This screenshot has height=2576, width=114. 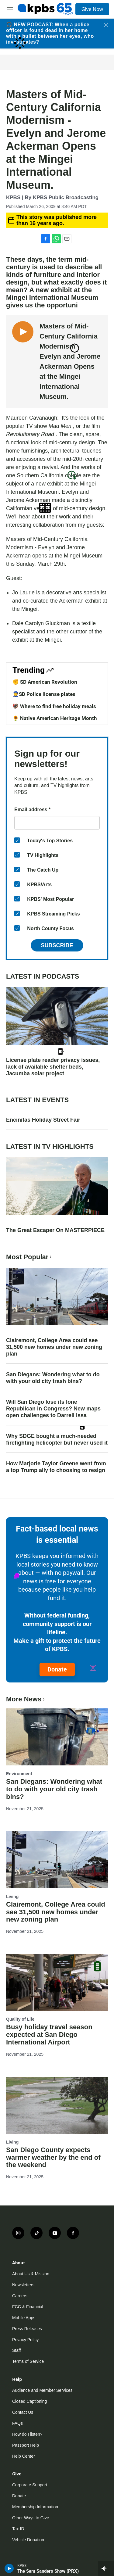 What do you see at coordinates (74, 348) in the screenshot?
I see `stop or warning indicator` at bounding box center [74, 348].